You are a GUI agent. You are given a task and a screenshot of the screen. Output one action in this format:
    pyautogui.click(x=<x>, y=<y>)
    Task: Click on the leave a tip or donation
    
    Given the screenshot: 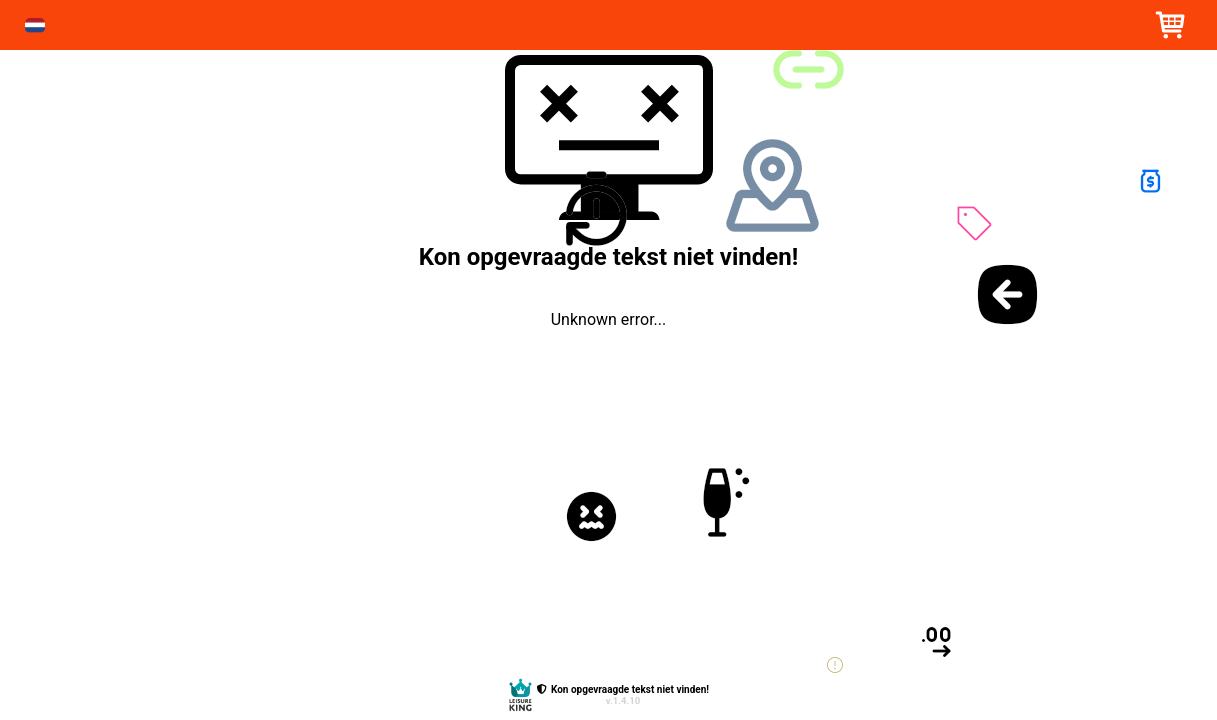 What is the action you would take?
    pyautogui.click(x=1150, y=180)
    